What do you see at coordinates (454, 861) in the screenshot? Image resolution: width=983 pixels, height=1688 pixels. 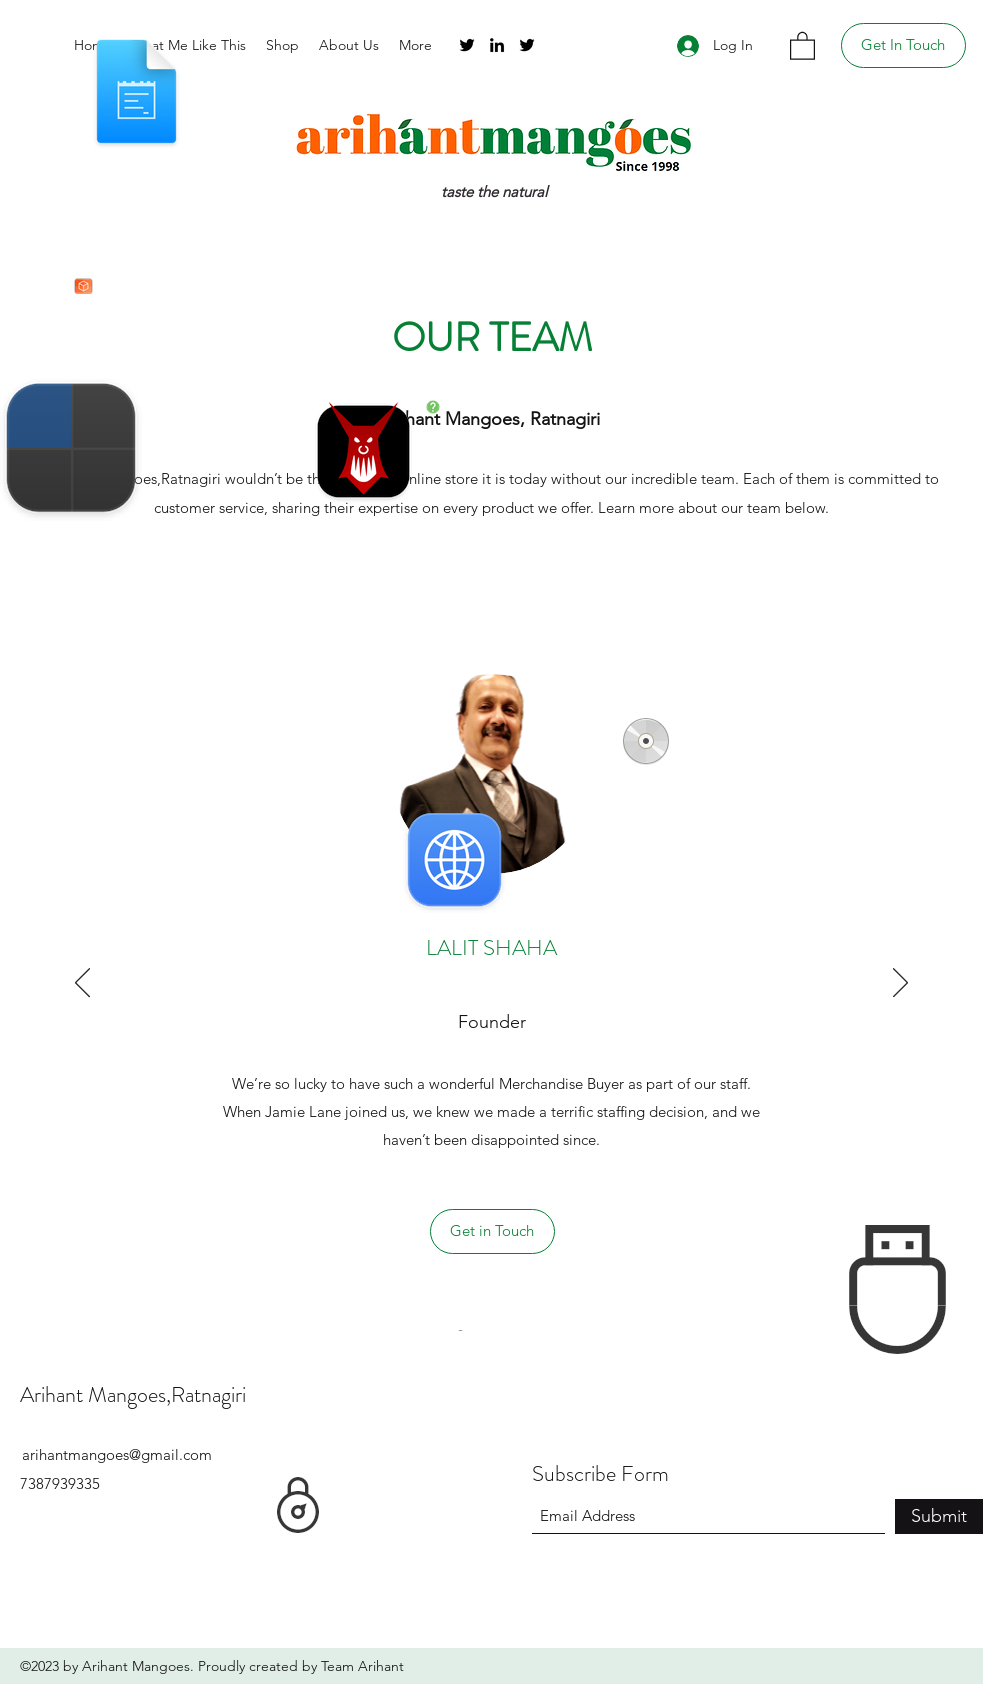 I see `access language and region settings` at bounding box center [454, 861].